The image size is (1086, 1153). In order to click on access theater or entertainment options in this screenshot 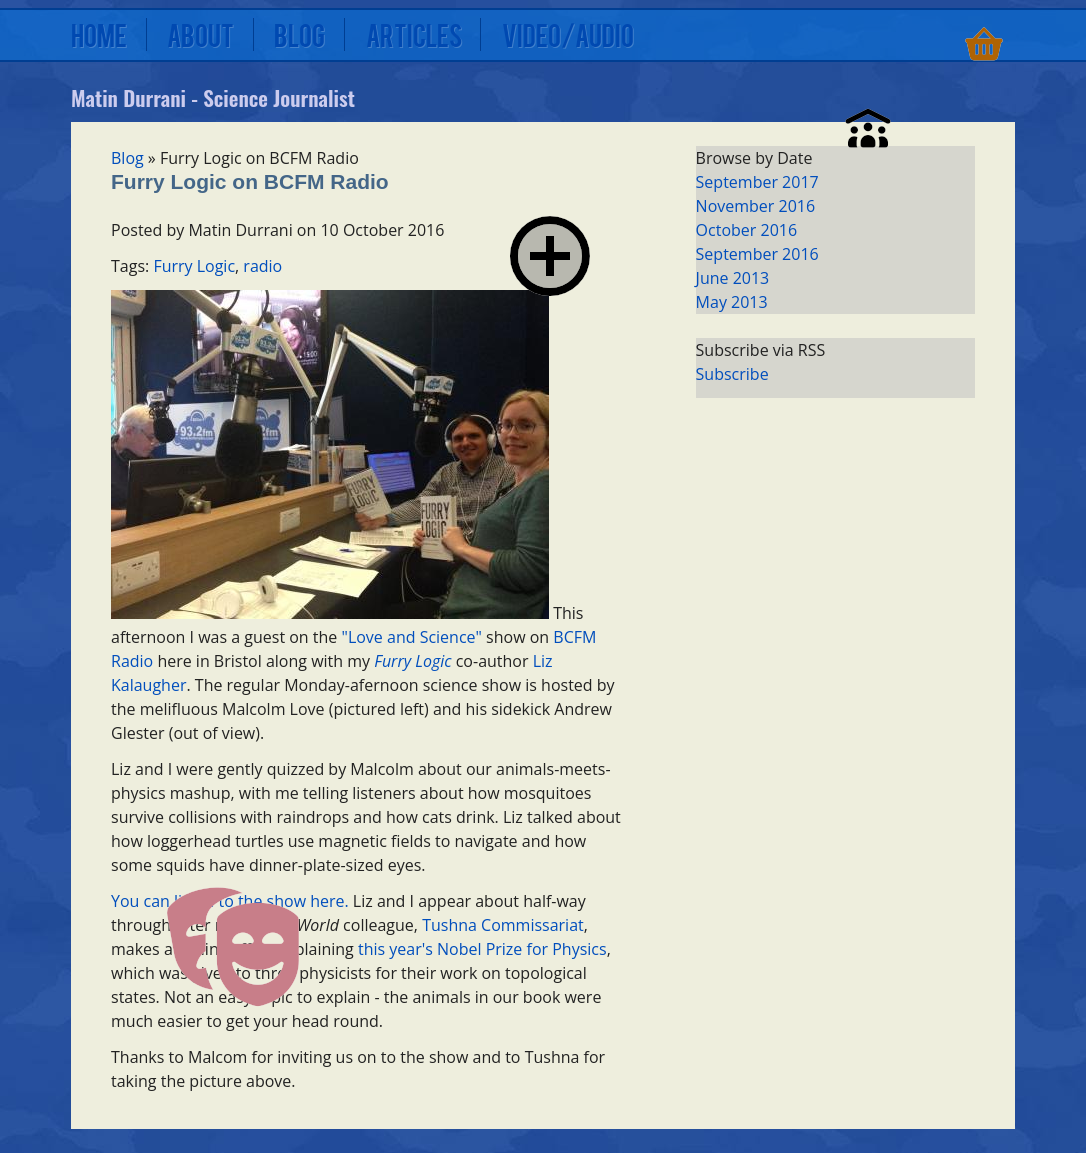, I will do `click(235, 947)`.